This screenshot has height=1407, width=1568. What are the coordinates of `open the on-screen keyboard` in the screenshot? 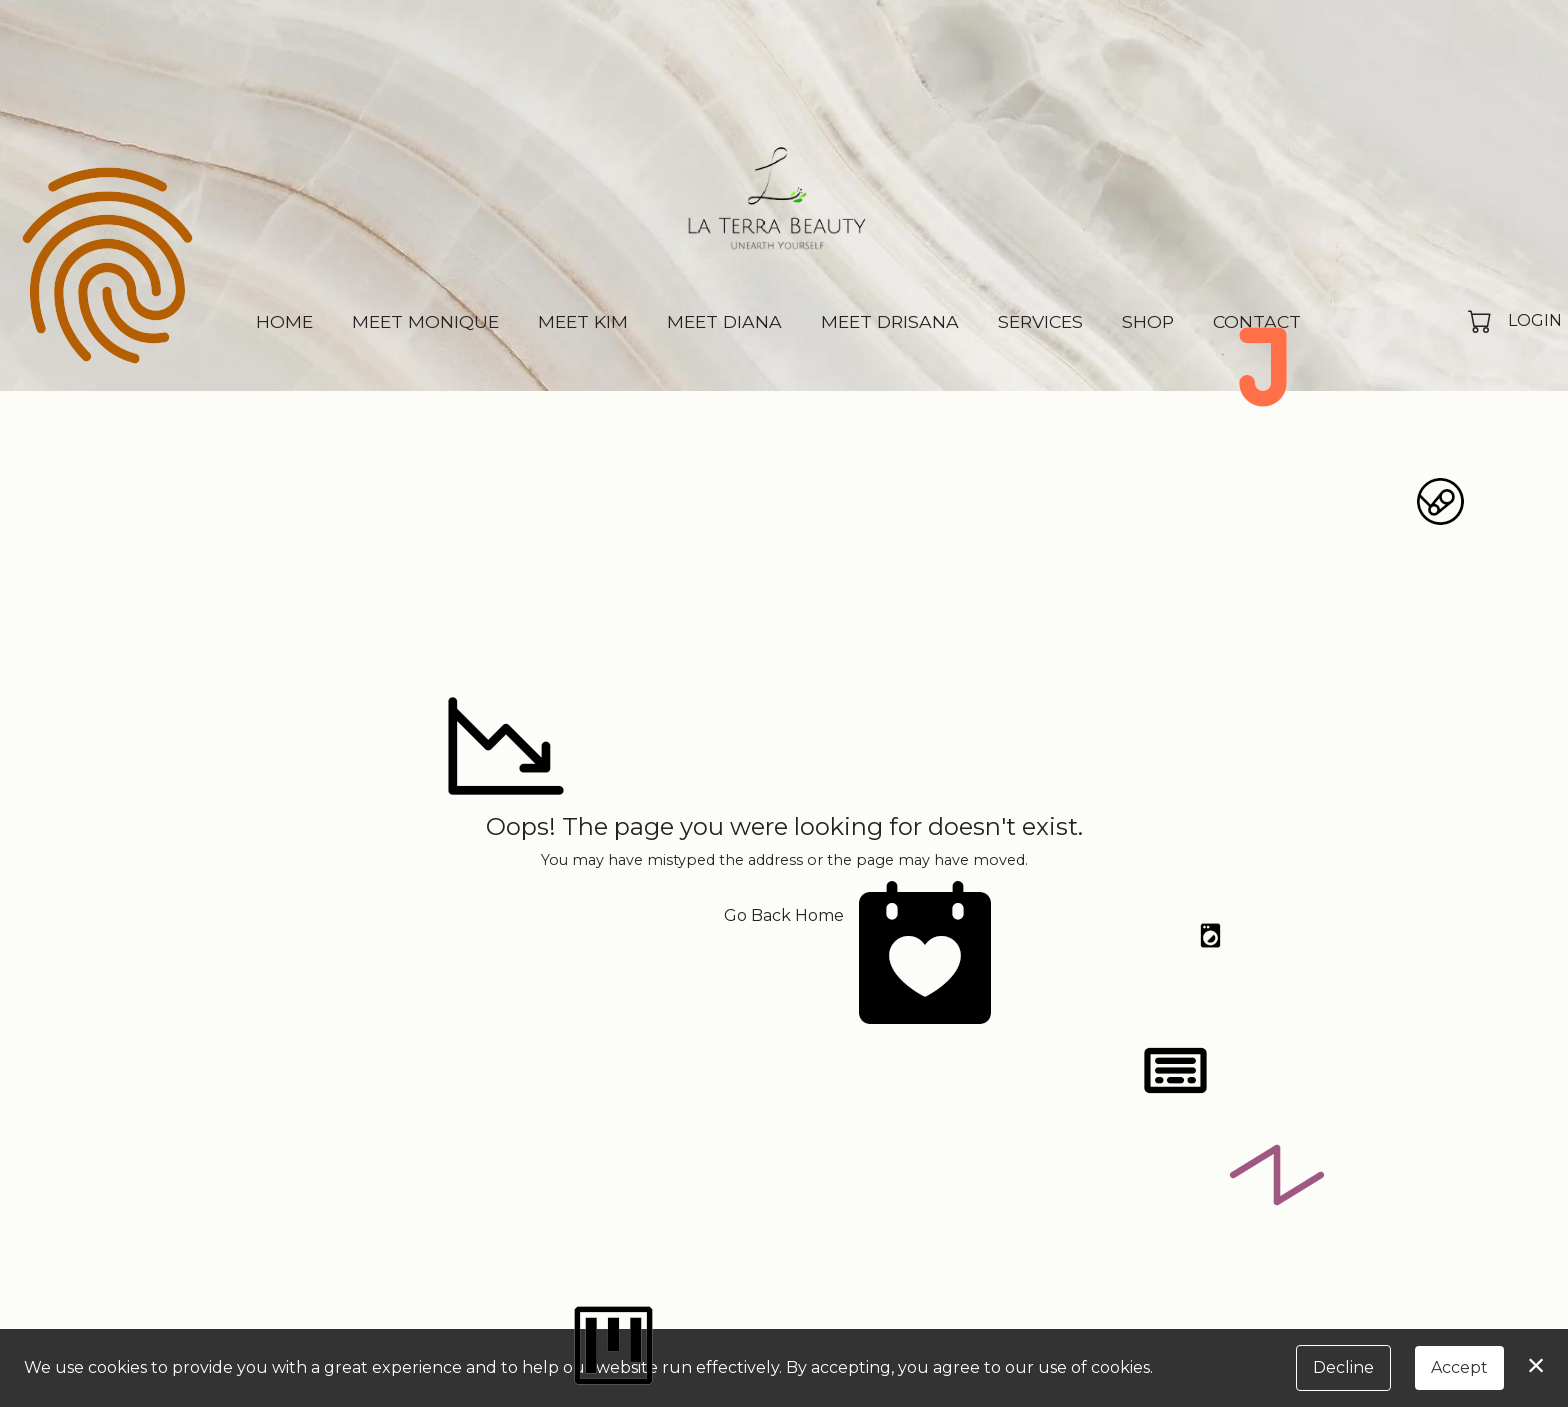 It's located at (1175, 1070).